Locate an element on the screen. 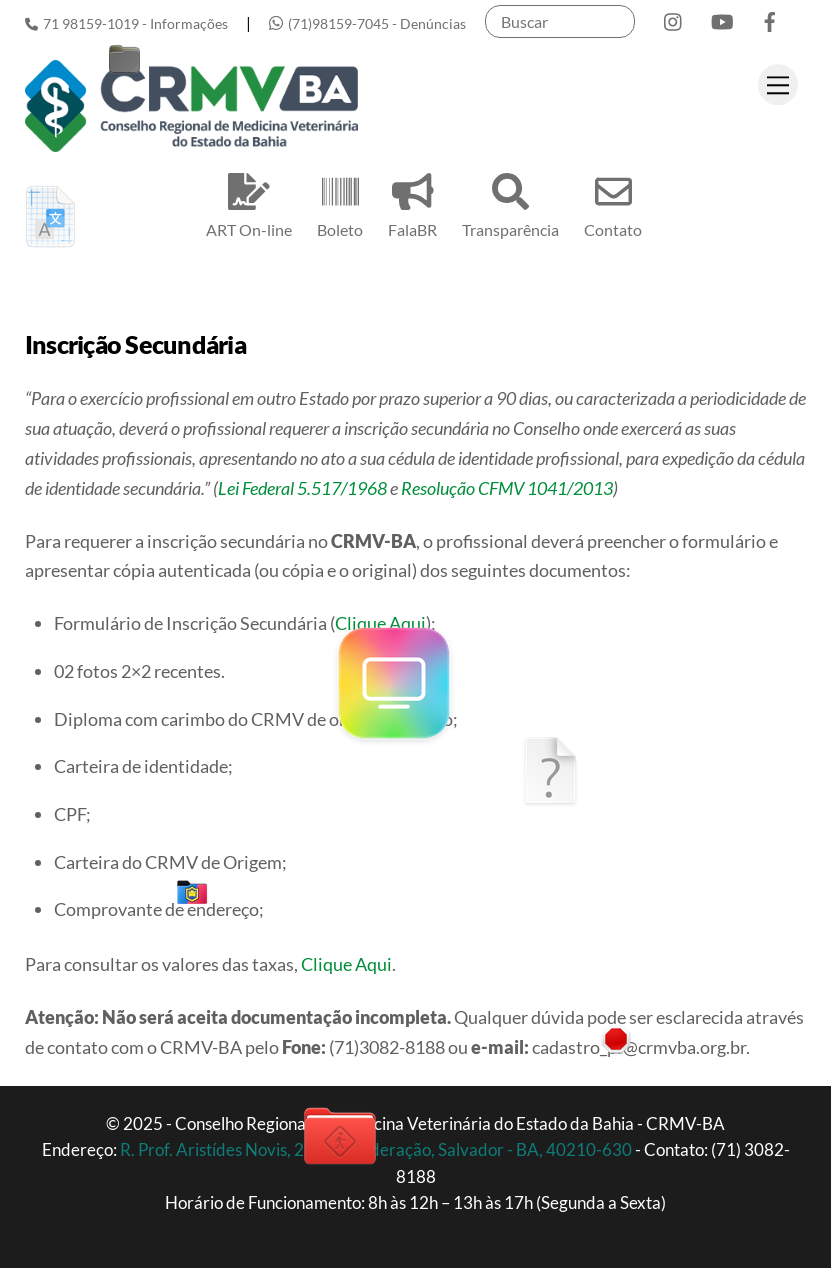 This screenshot has width=831, height=1268. open display color preferences is located at coordinates (394, 685).